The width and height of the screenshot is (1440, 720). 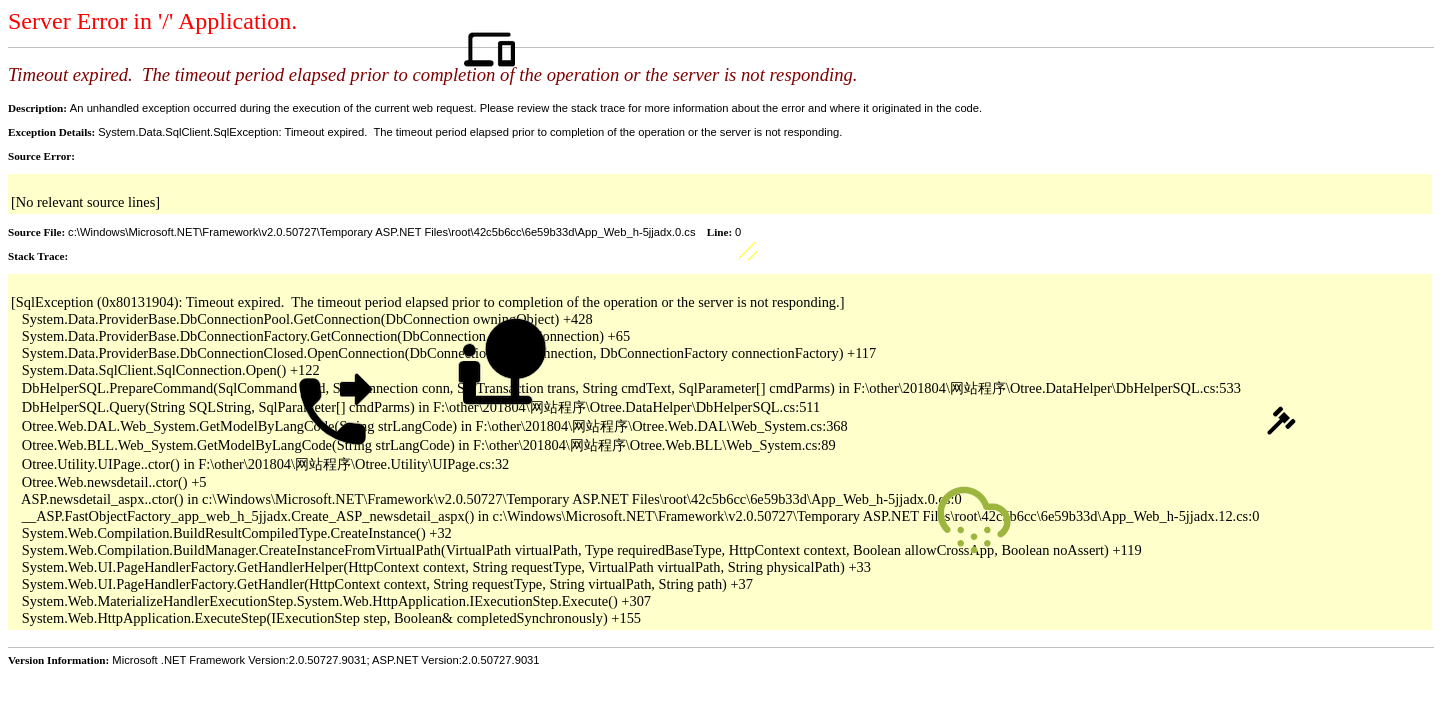 I want to click on explore outdoor activities or nature-related content, so click(x=502, y=361).